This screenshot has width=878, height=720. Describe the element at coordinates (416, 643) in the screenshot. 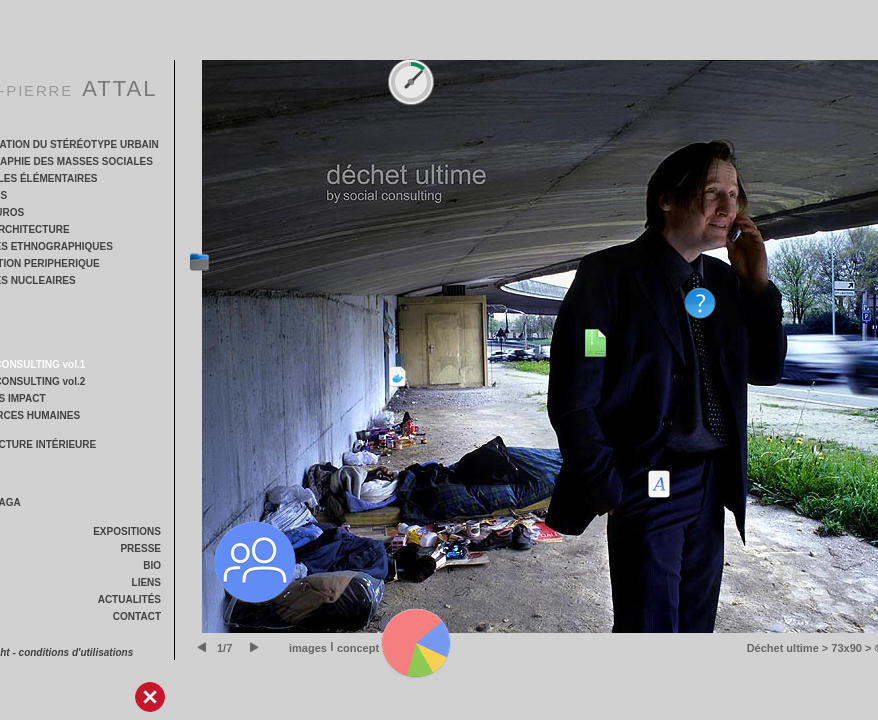

I see `open disk usage analyzer app` at that location.